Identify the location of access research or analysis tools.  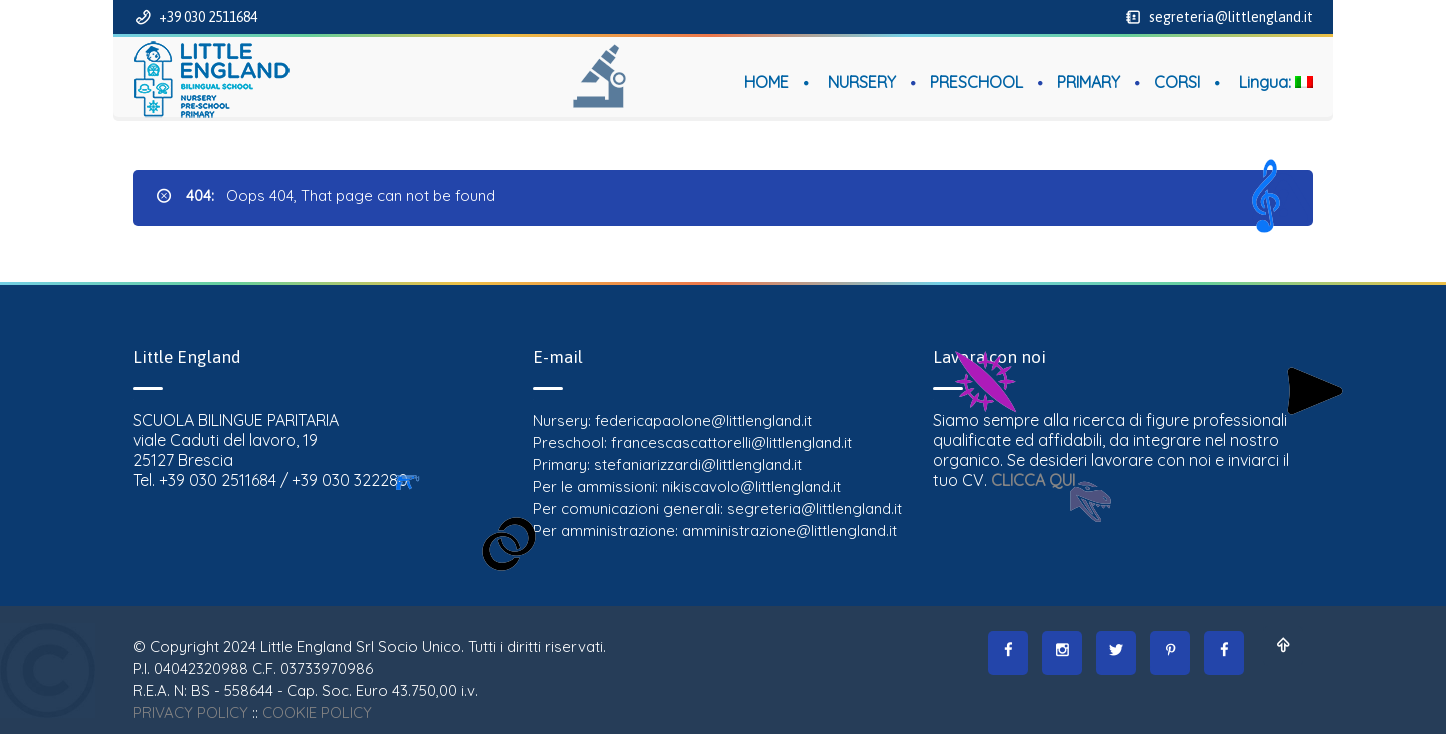
(599, 75).